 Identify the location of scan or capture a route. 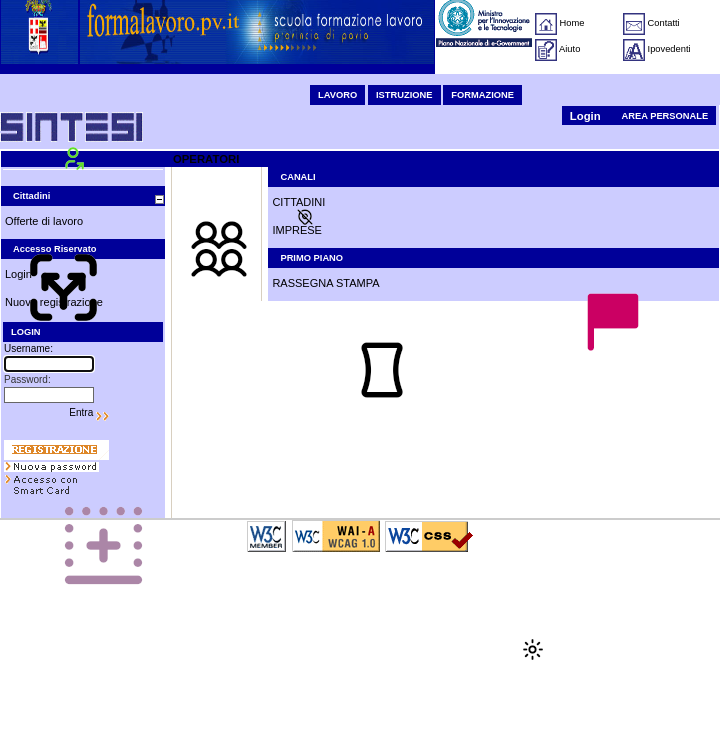
(63, 287).